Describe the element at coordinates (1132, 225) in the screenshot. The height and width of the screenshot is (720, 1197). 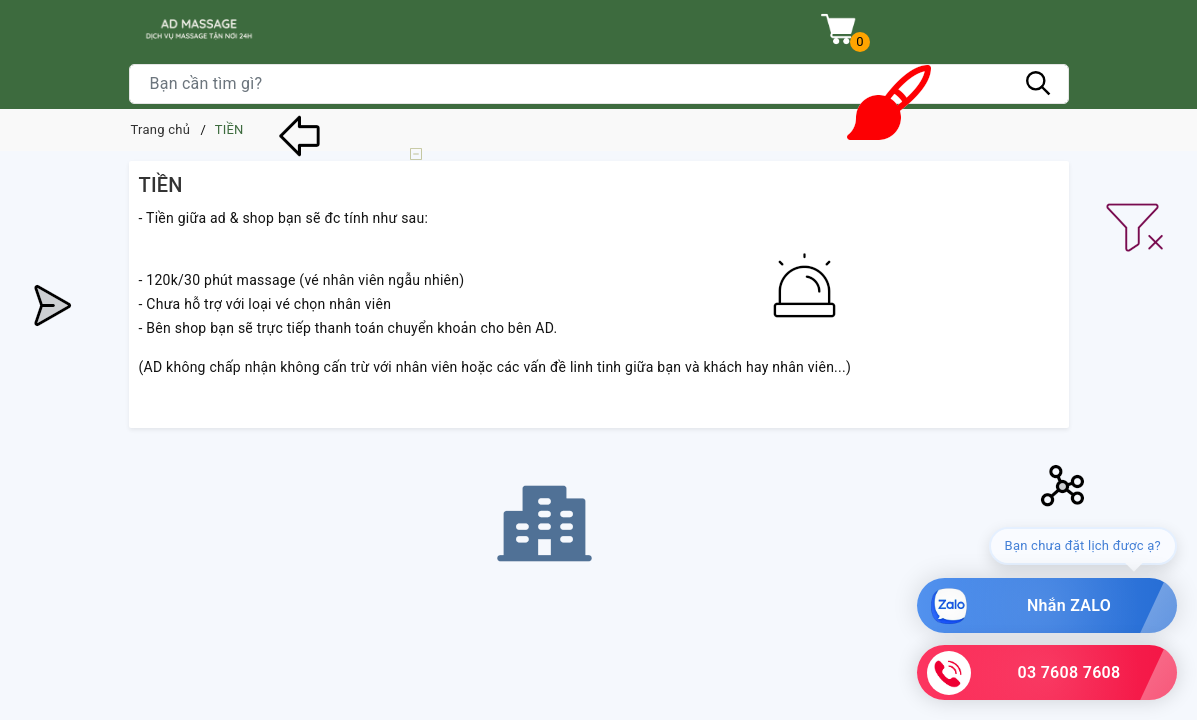
I see `clear all filters` at that location.